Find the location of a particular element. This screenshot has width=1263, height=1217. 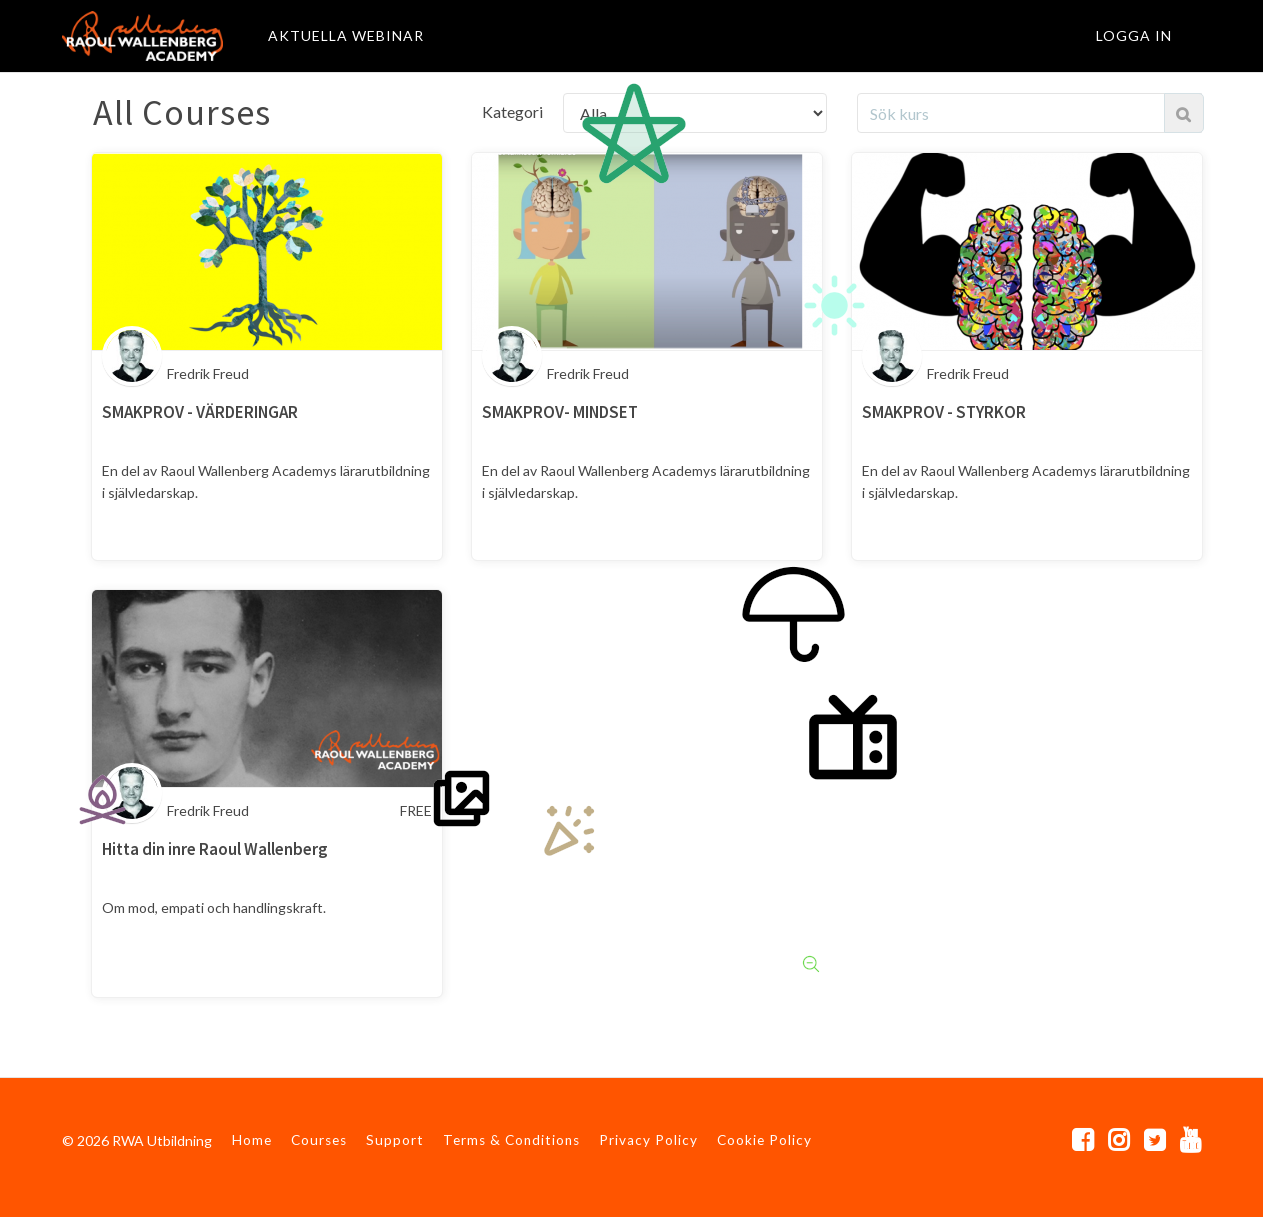

zoom out of the current view is located at coordinates (811, 964).